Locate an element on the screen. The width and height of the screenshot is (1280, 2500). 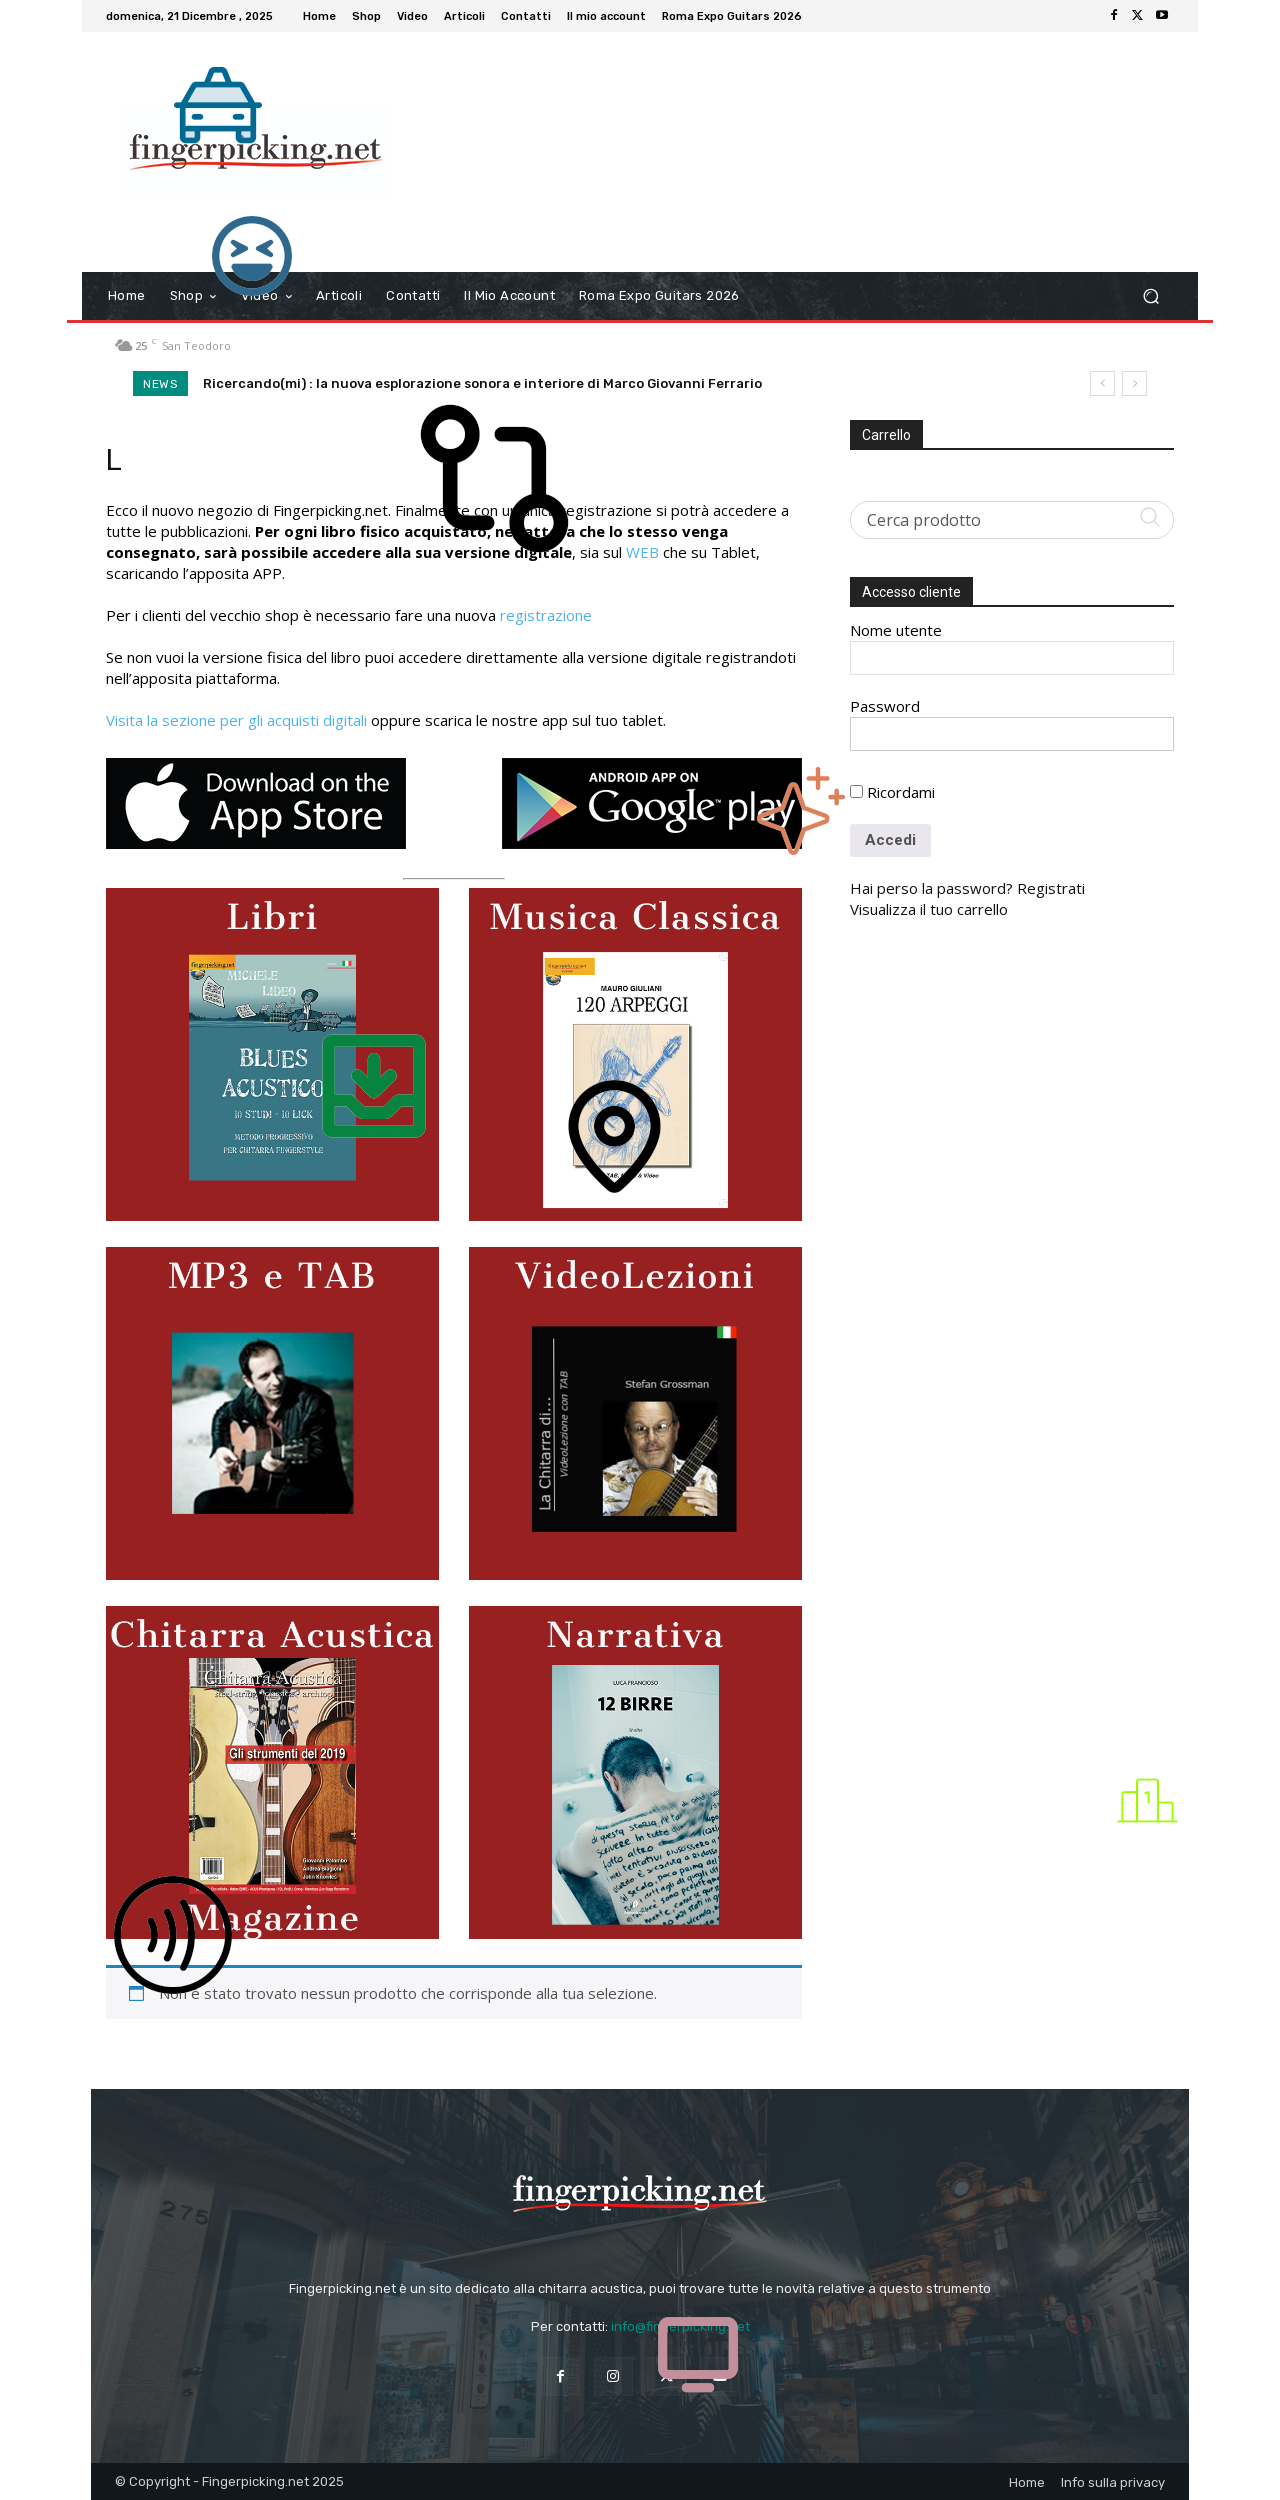
view leaderboard rankings is located at coordinates (1147, 1800).